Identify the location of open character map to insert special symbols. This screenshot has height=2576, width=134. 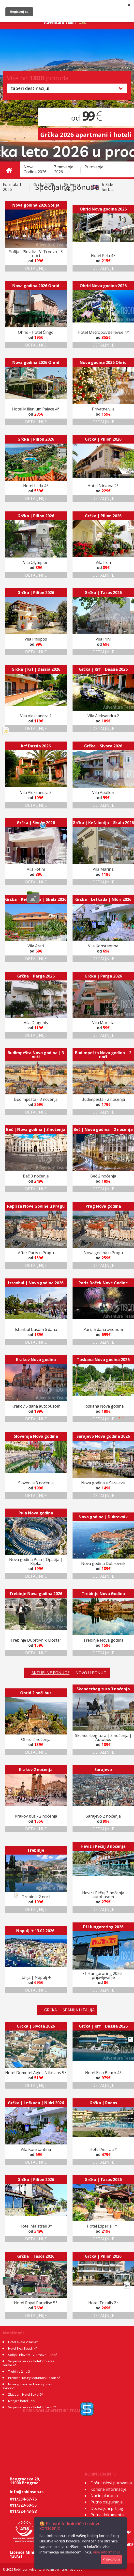
(42, 531).